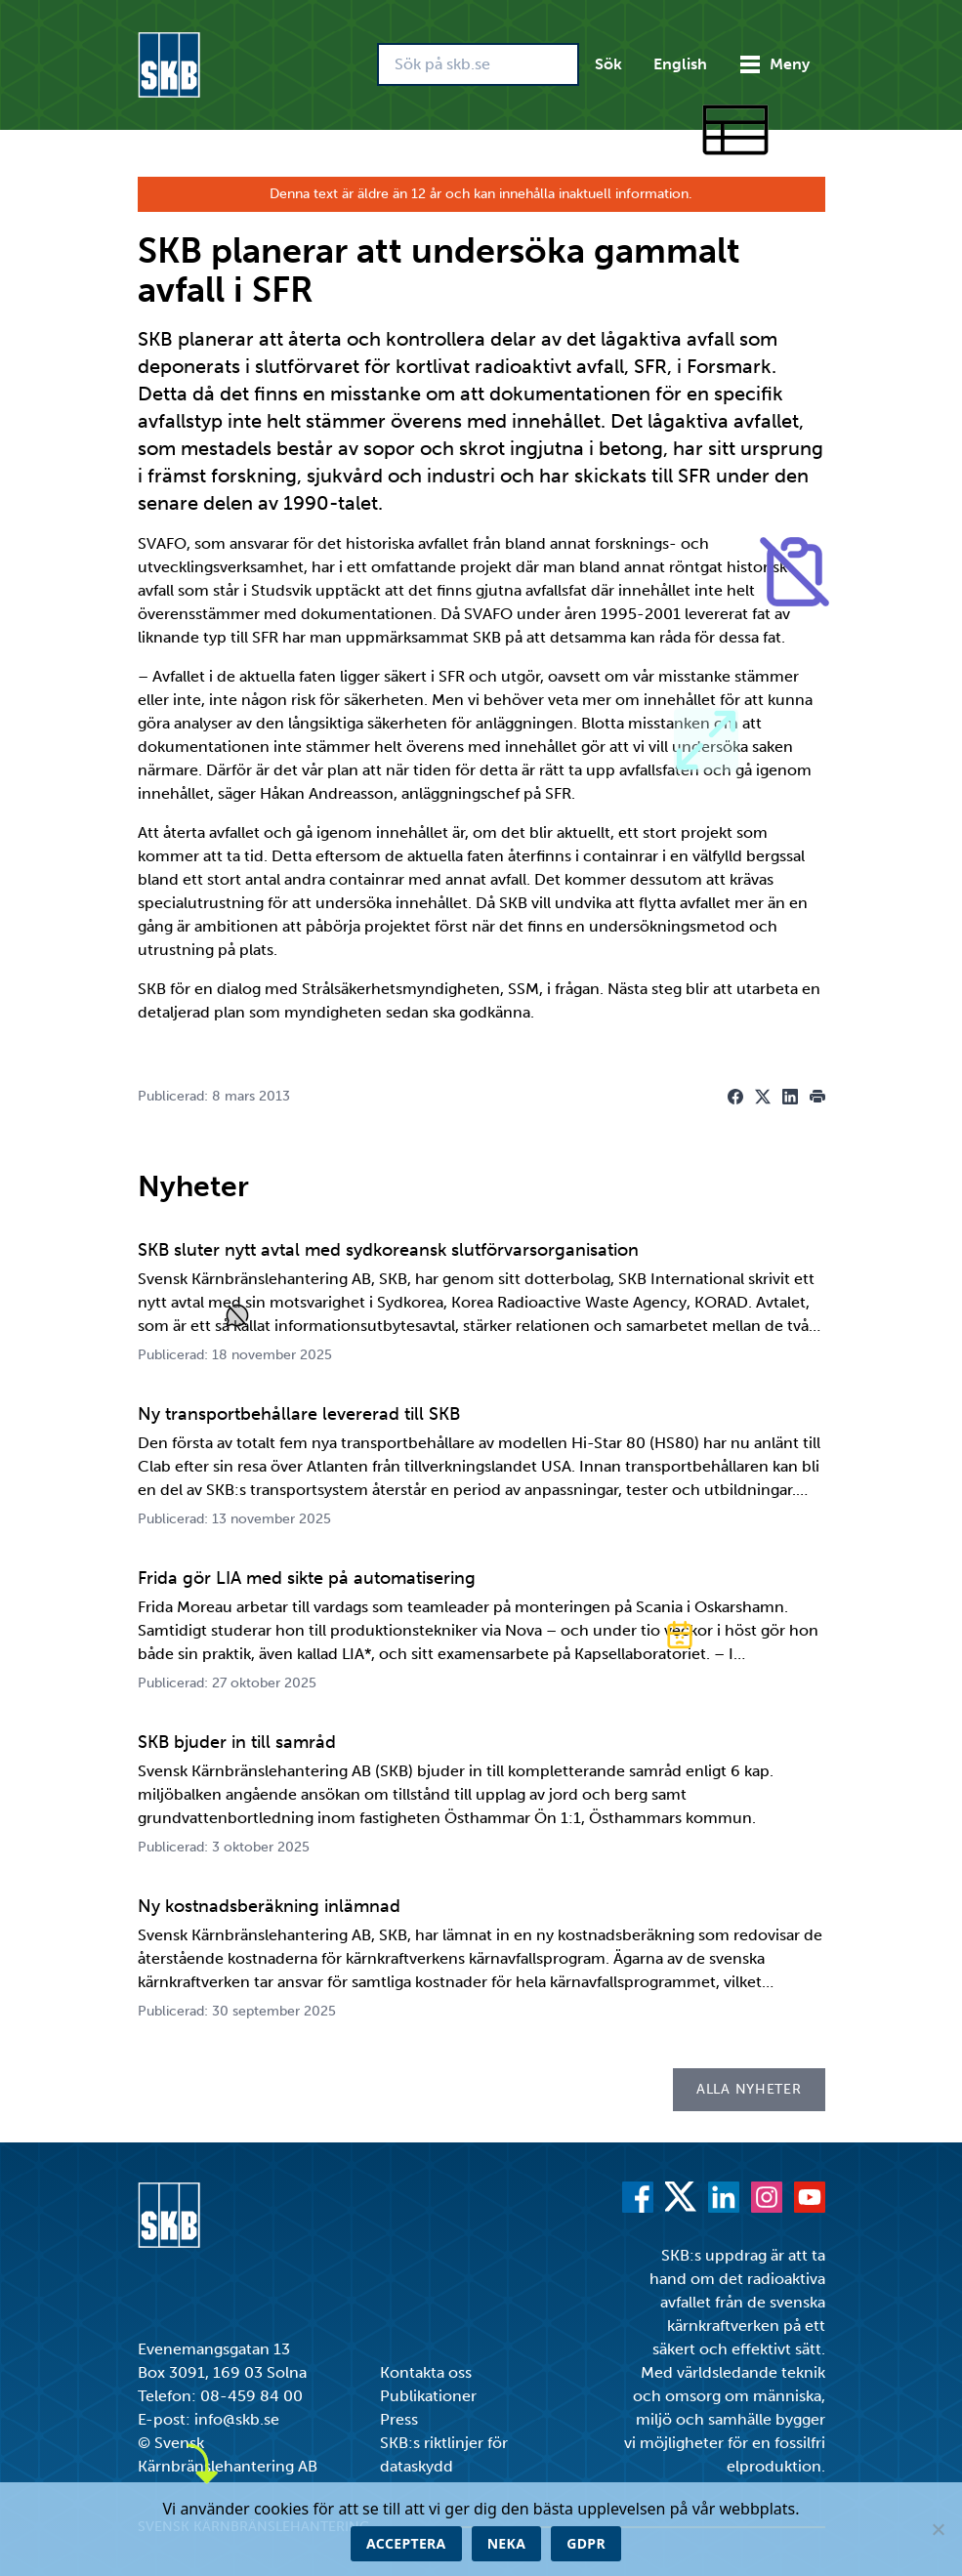 The width and height of the screenshot is (962, 2576). What do you see at coordinates (794, 571) in the screenshot?
I see `clipboard access disabled` at bounding box center [794, 571].